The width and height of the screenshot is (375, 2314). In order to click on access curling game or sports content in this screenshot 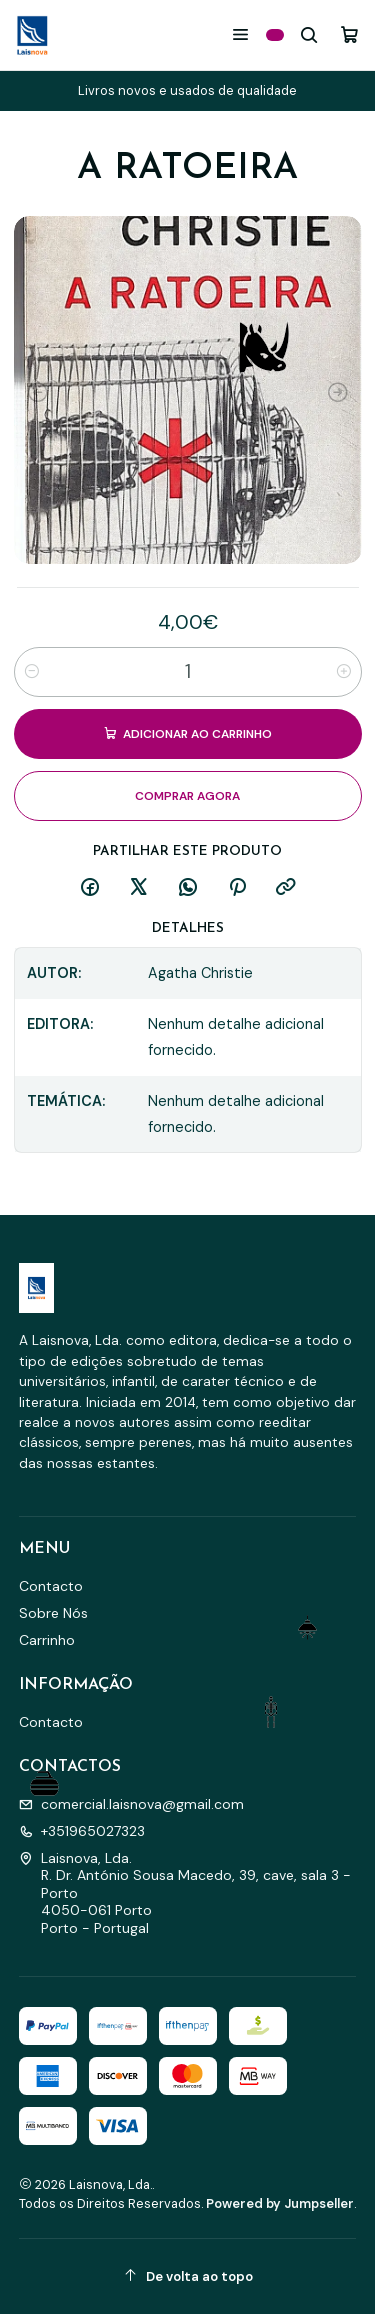, I will do `click(44, 1781)`.